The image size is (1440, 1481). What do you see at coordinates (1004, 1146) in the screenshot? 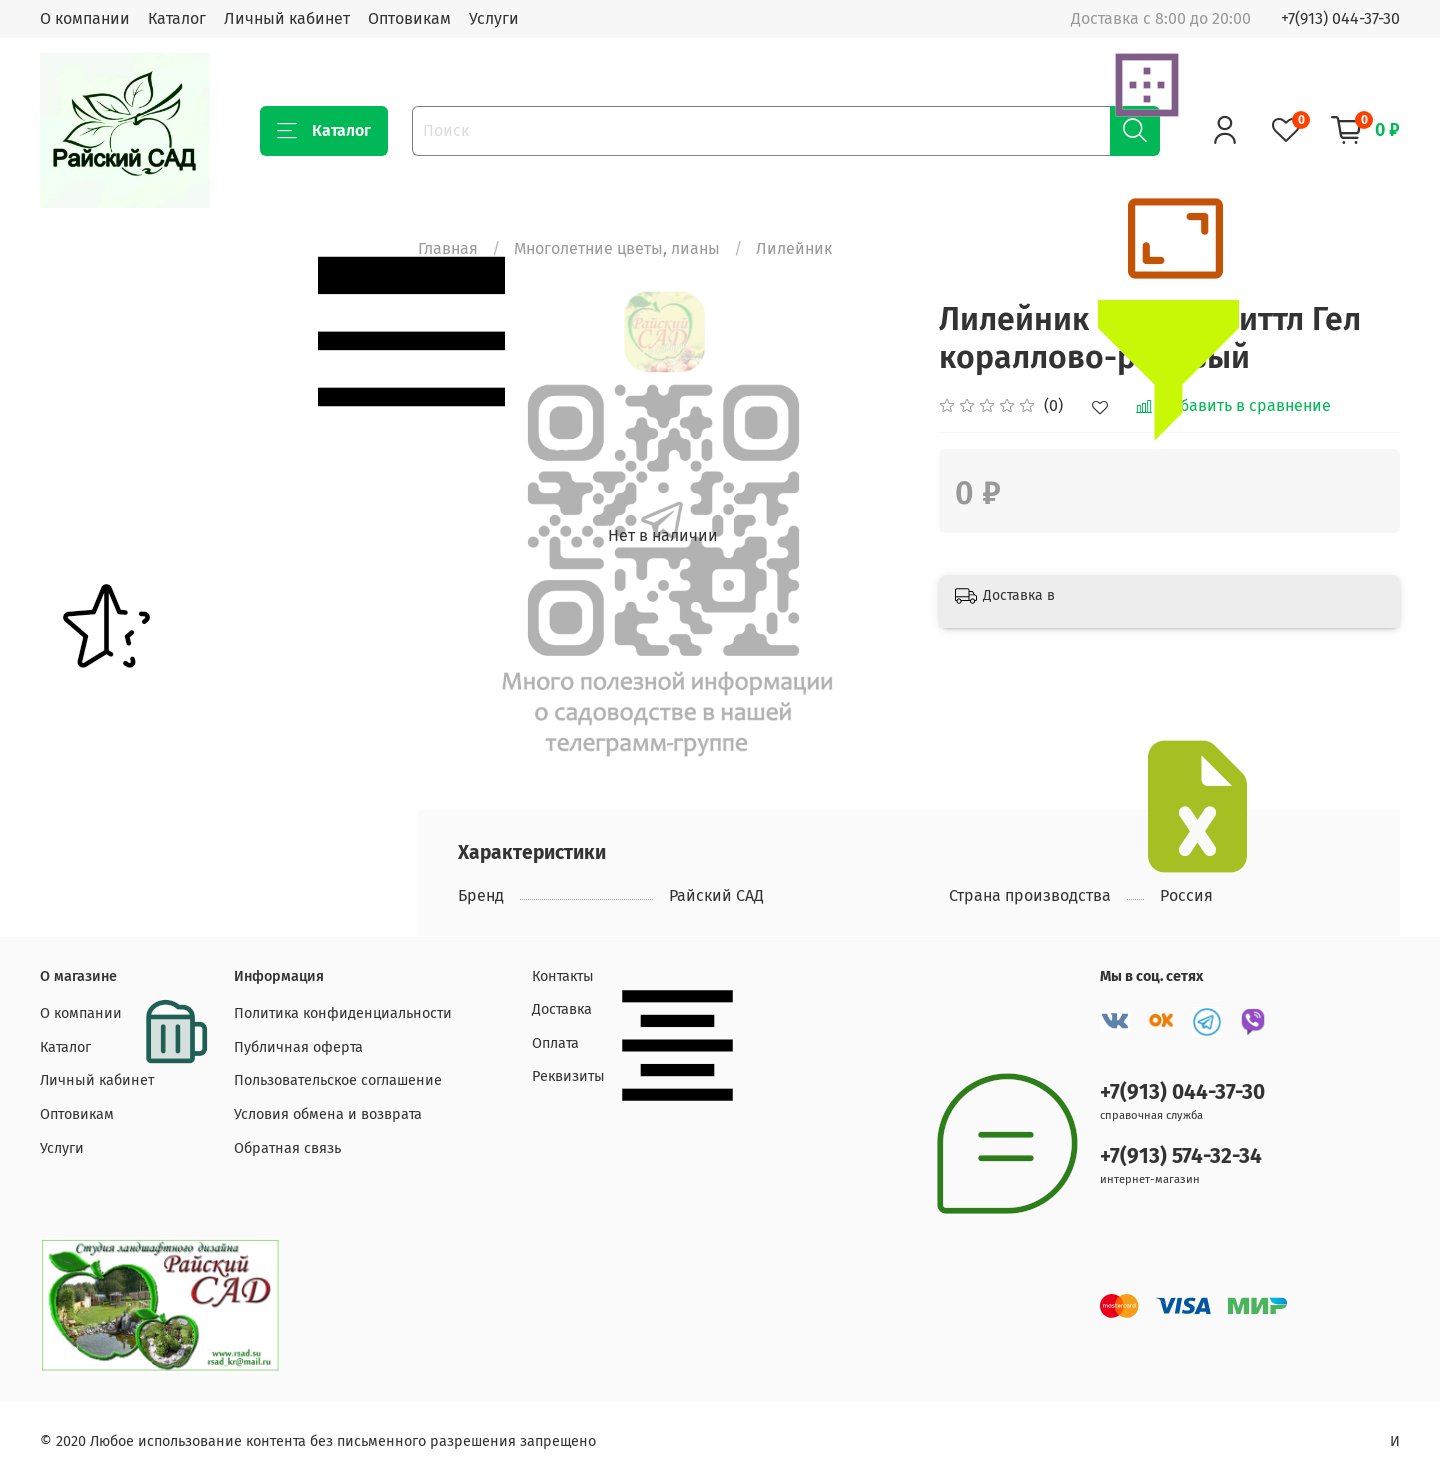
I see `open chat or messaging` at bounding box center [1004, 1146].